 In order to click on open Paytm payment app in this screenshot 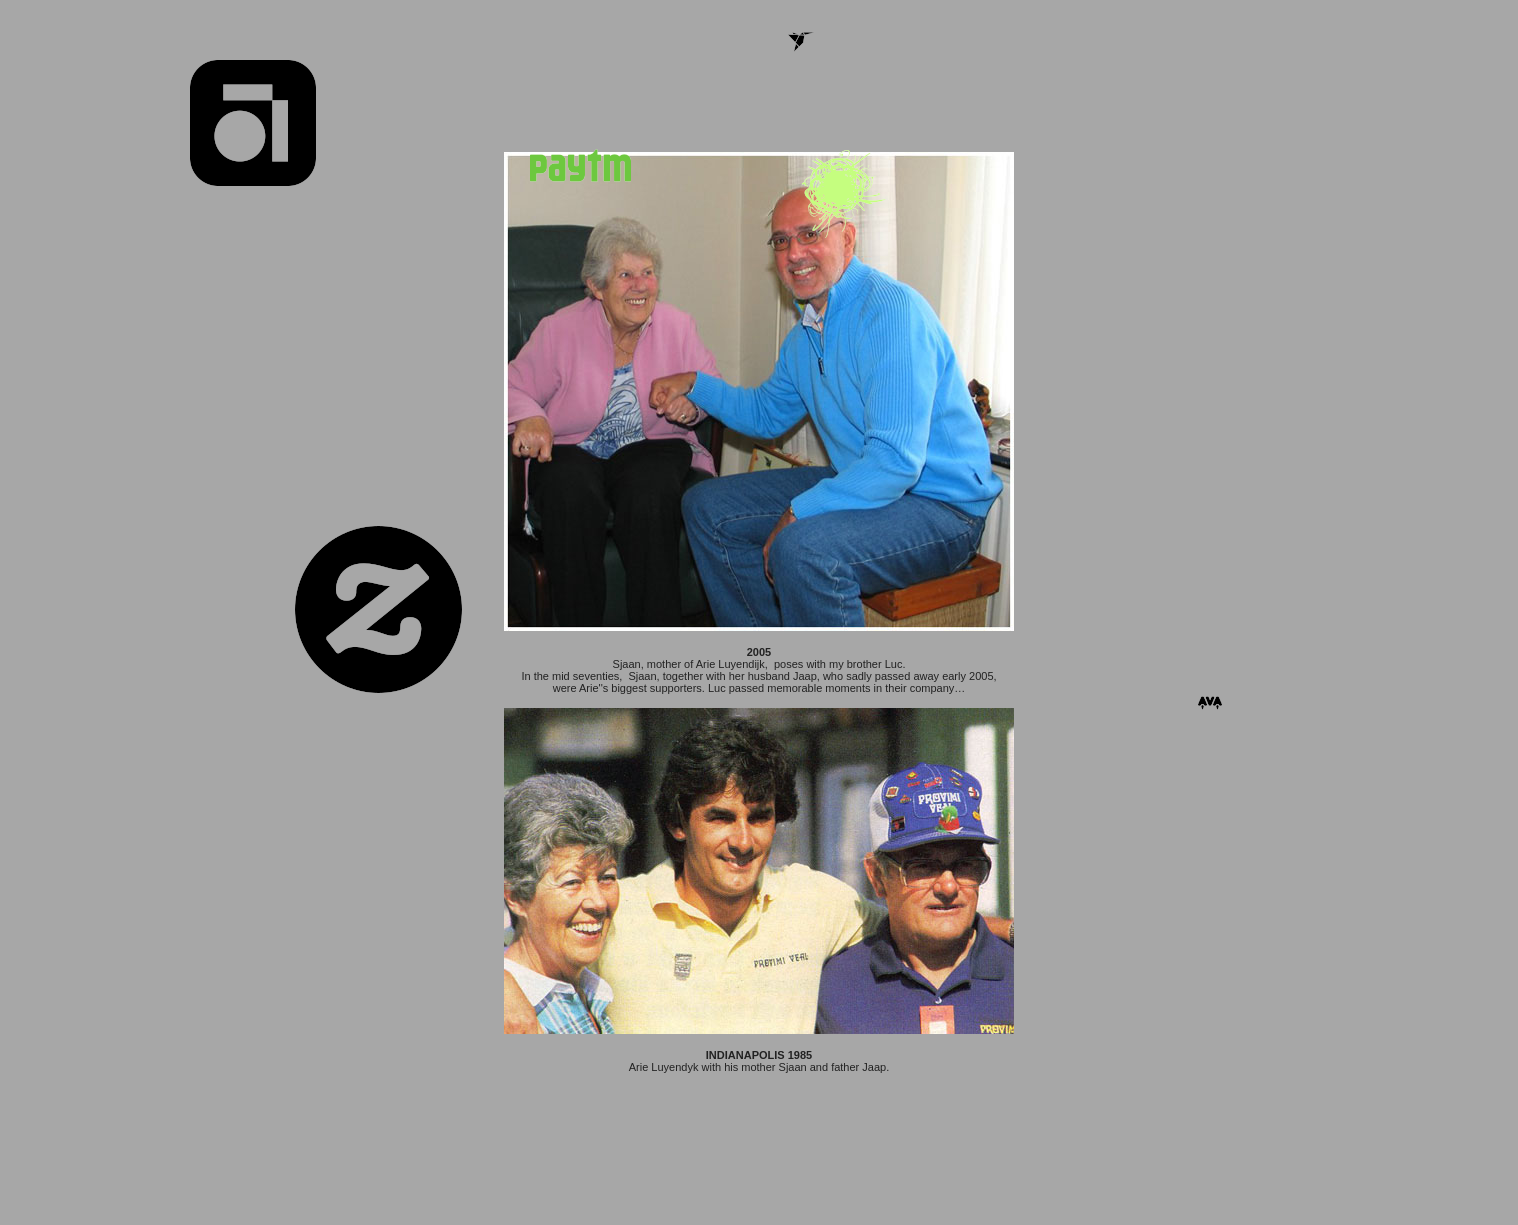, I will do `click(580, 165)`.